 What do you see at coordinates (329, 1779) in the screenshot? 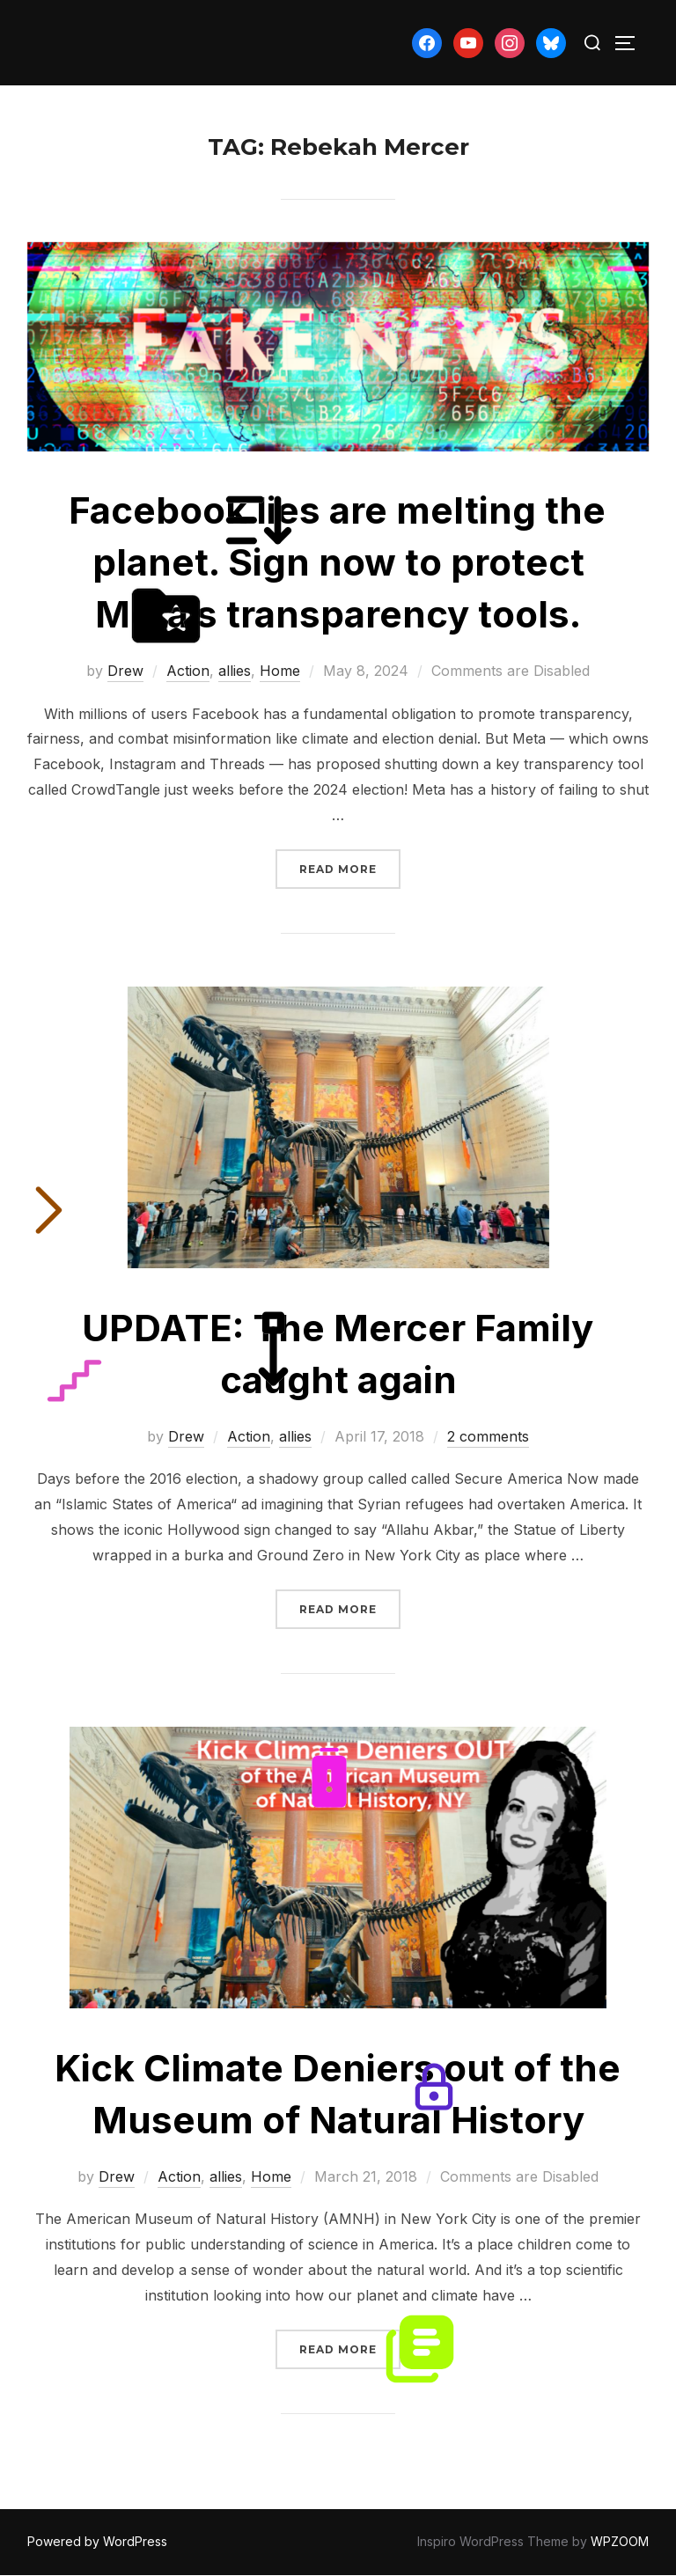
I see `indicates low battery warning` at bounding box center [329, 1779].